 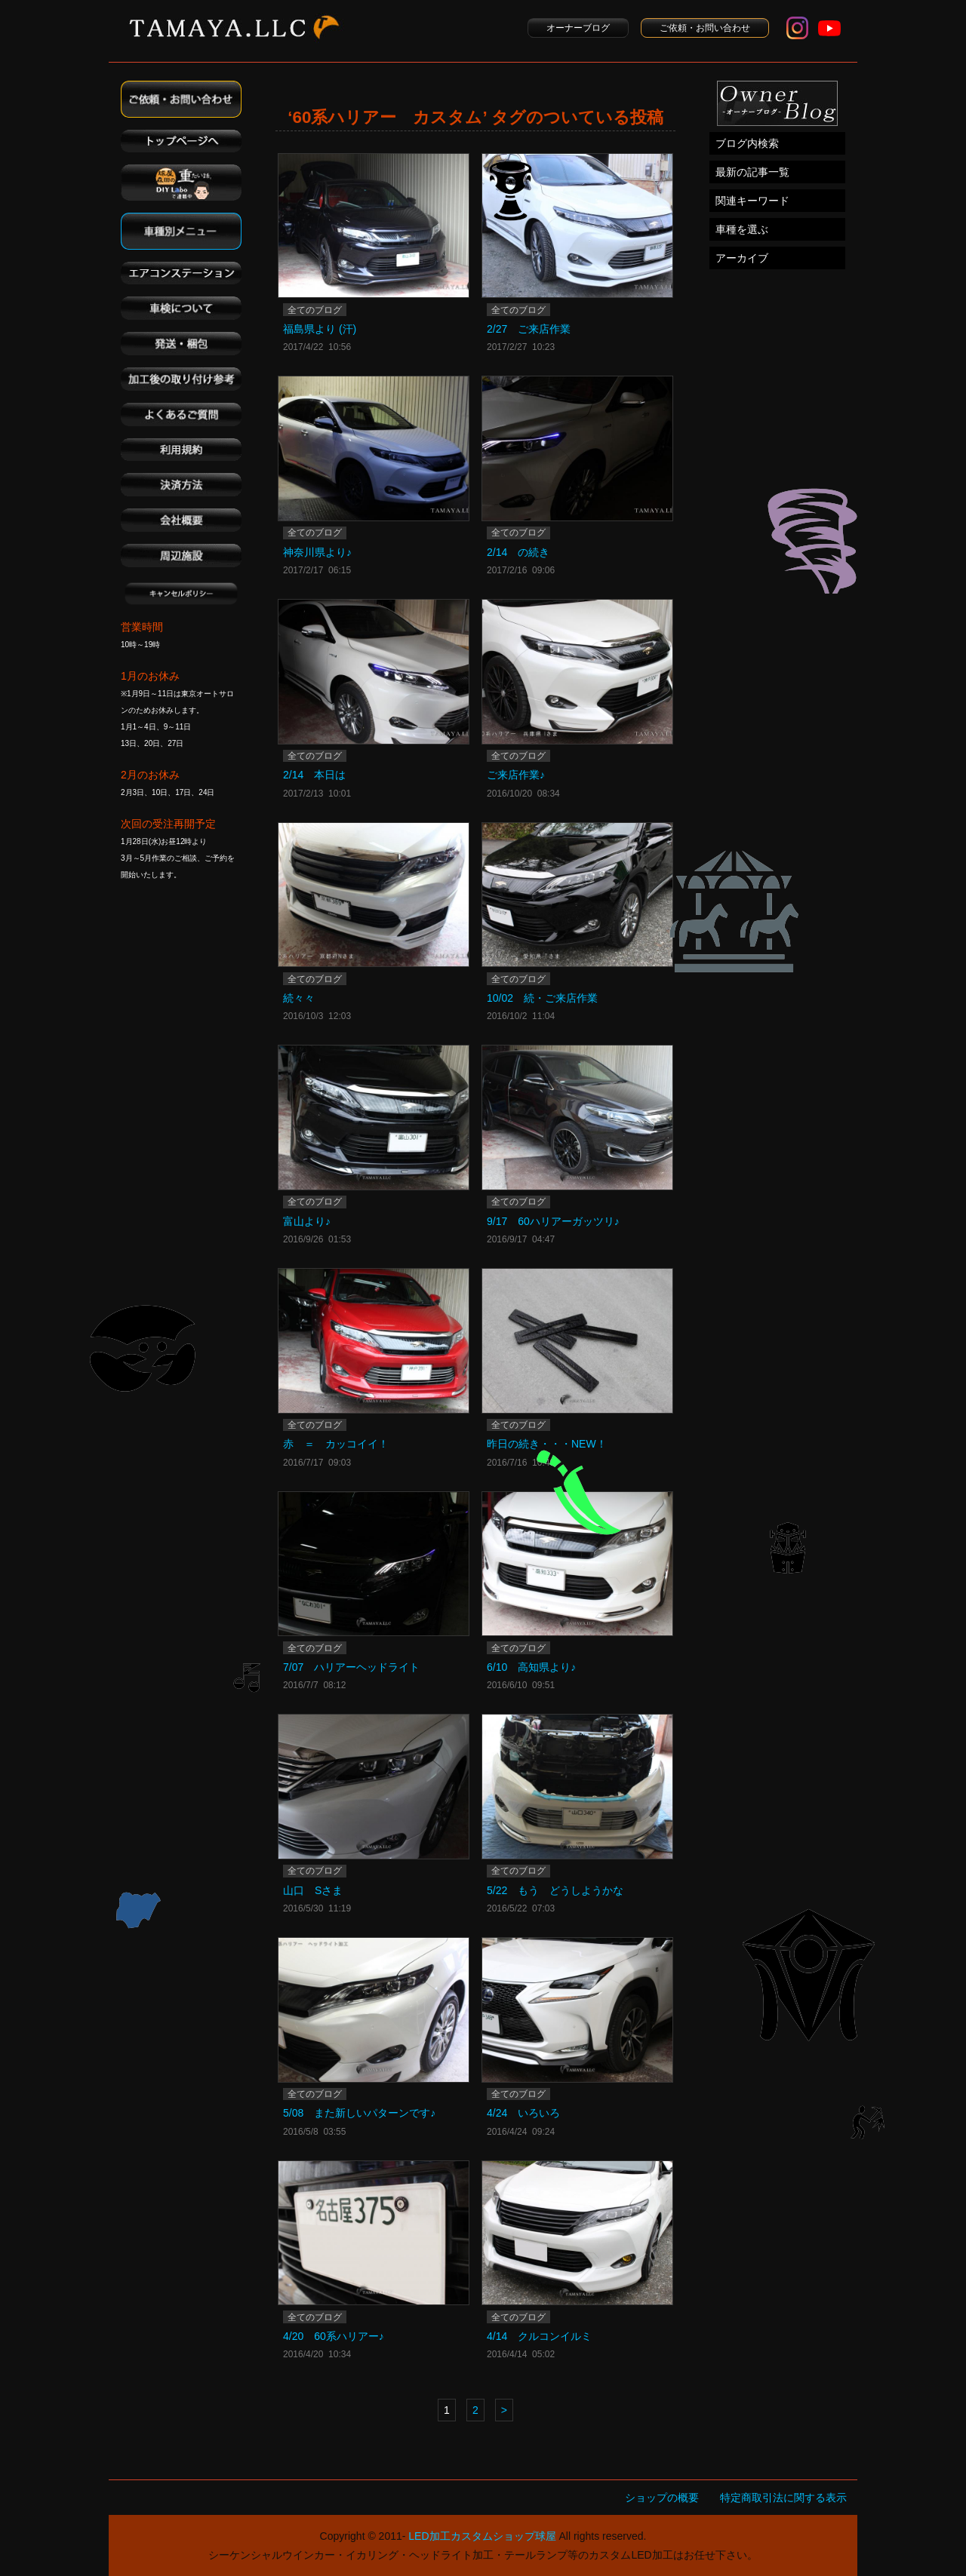 What do you see at coordinates (247, 1678) in the screenshot?
I see `play a glitchy or distorted audio track` at bounding box center [247, 1678].